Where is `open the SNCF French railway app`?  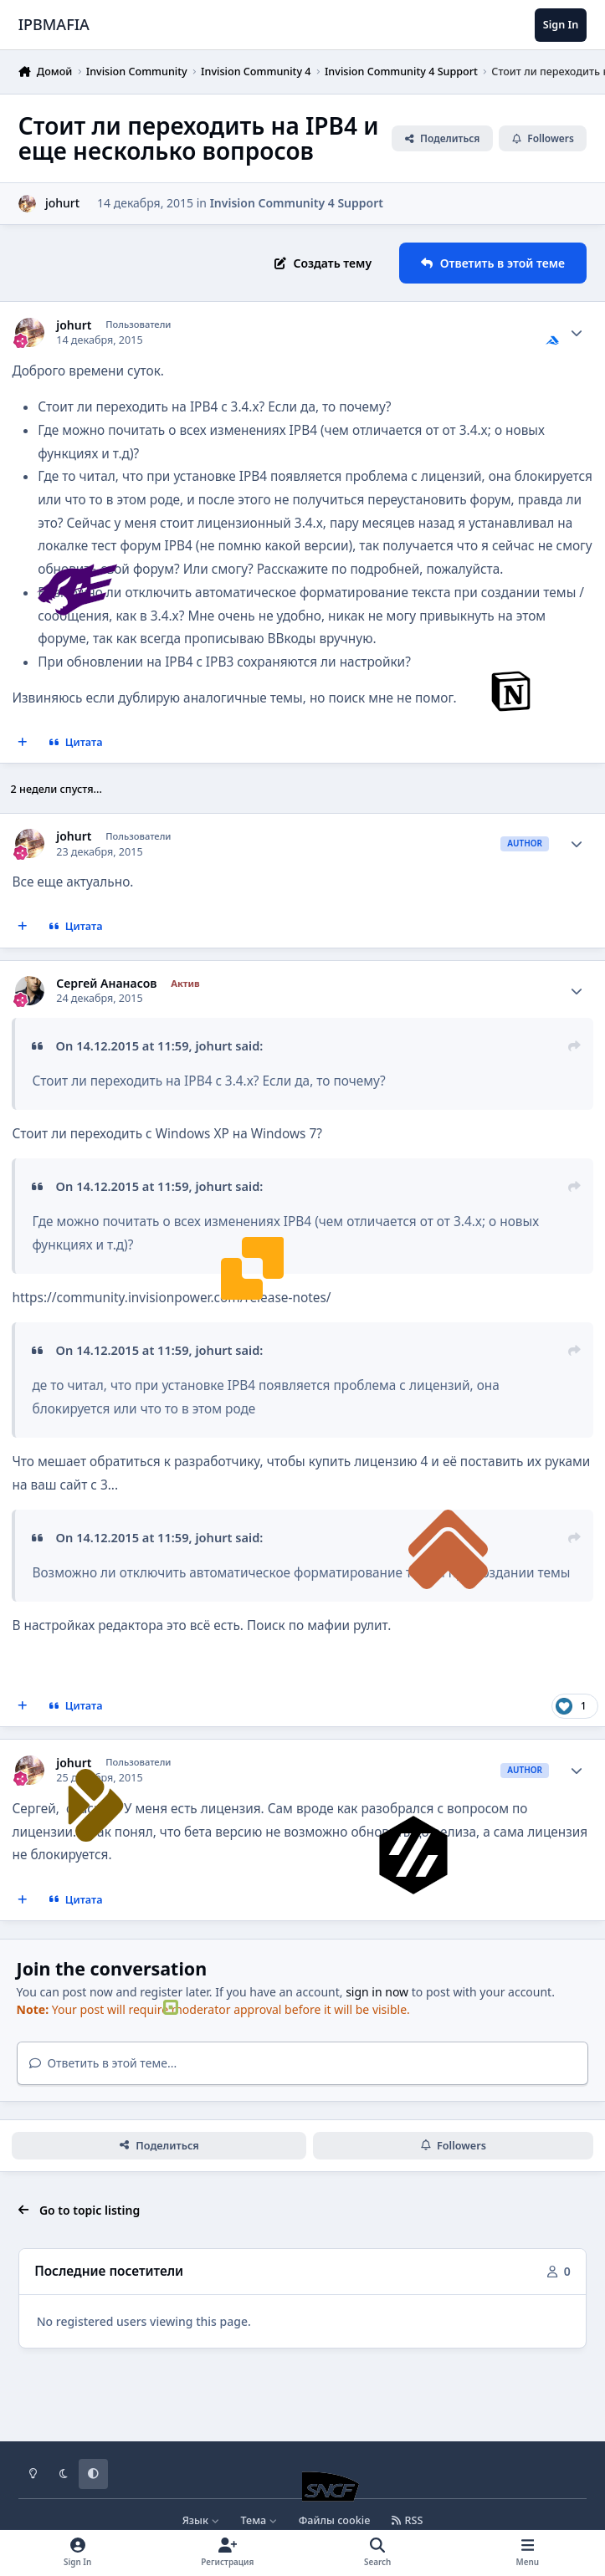
open the SNCF French railway app is located at coordinates (331, 2487).